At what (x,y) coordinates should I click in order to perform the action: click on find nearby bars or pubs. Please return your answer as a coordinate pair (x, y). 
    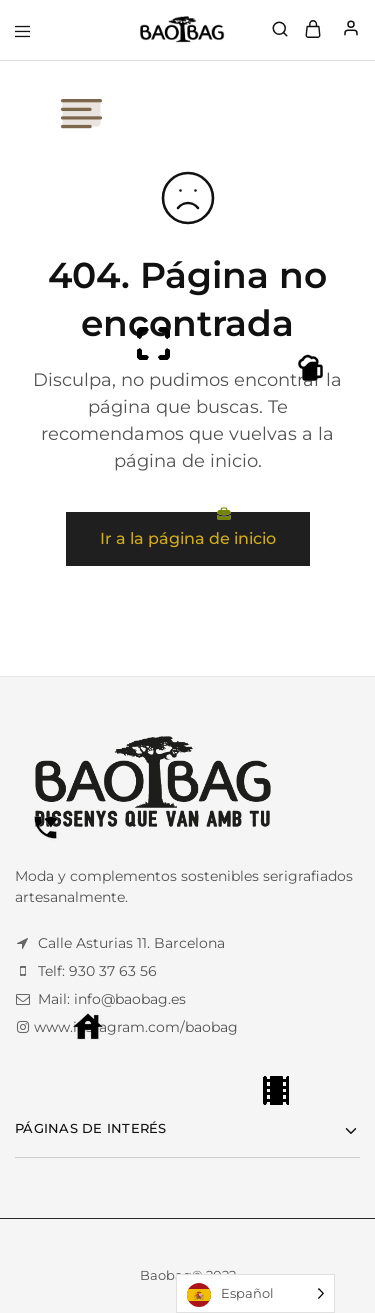
    Looking at the image, I should click on (310, 368).